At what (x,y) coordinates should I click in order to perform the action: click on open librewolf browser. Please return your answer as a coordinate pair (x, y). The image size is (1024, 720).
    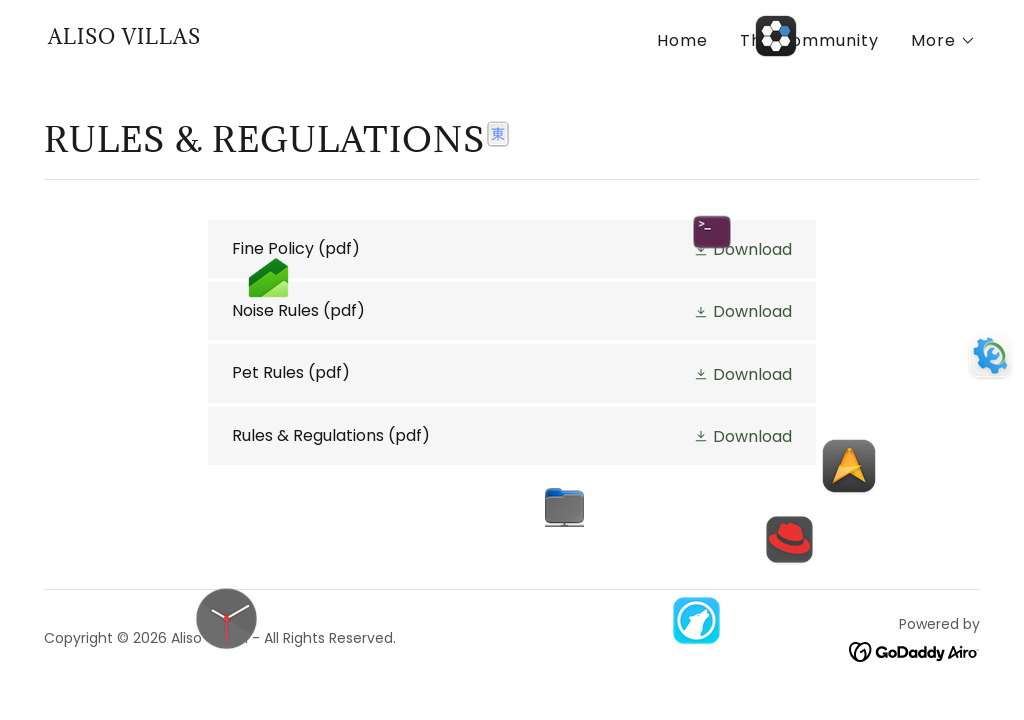
    Looking at the image, I should click on (696, 620).